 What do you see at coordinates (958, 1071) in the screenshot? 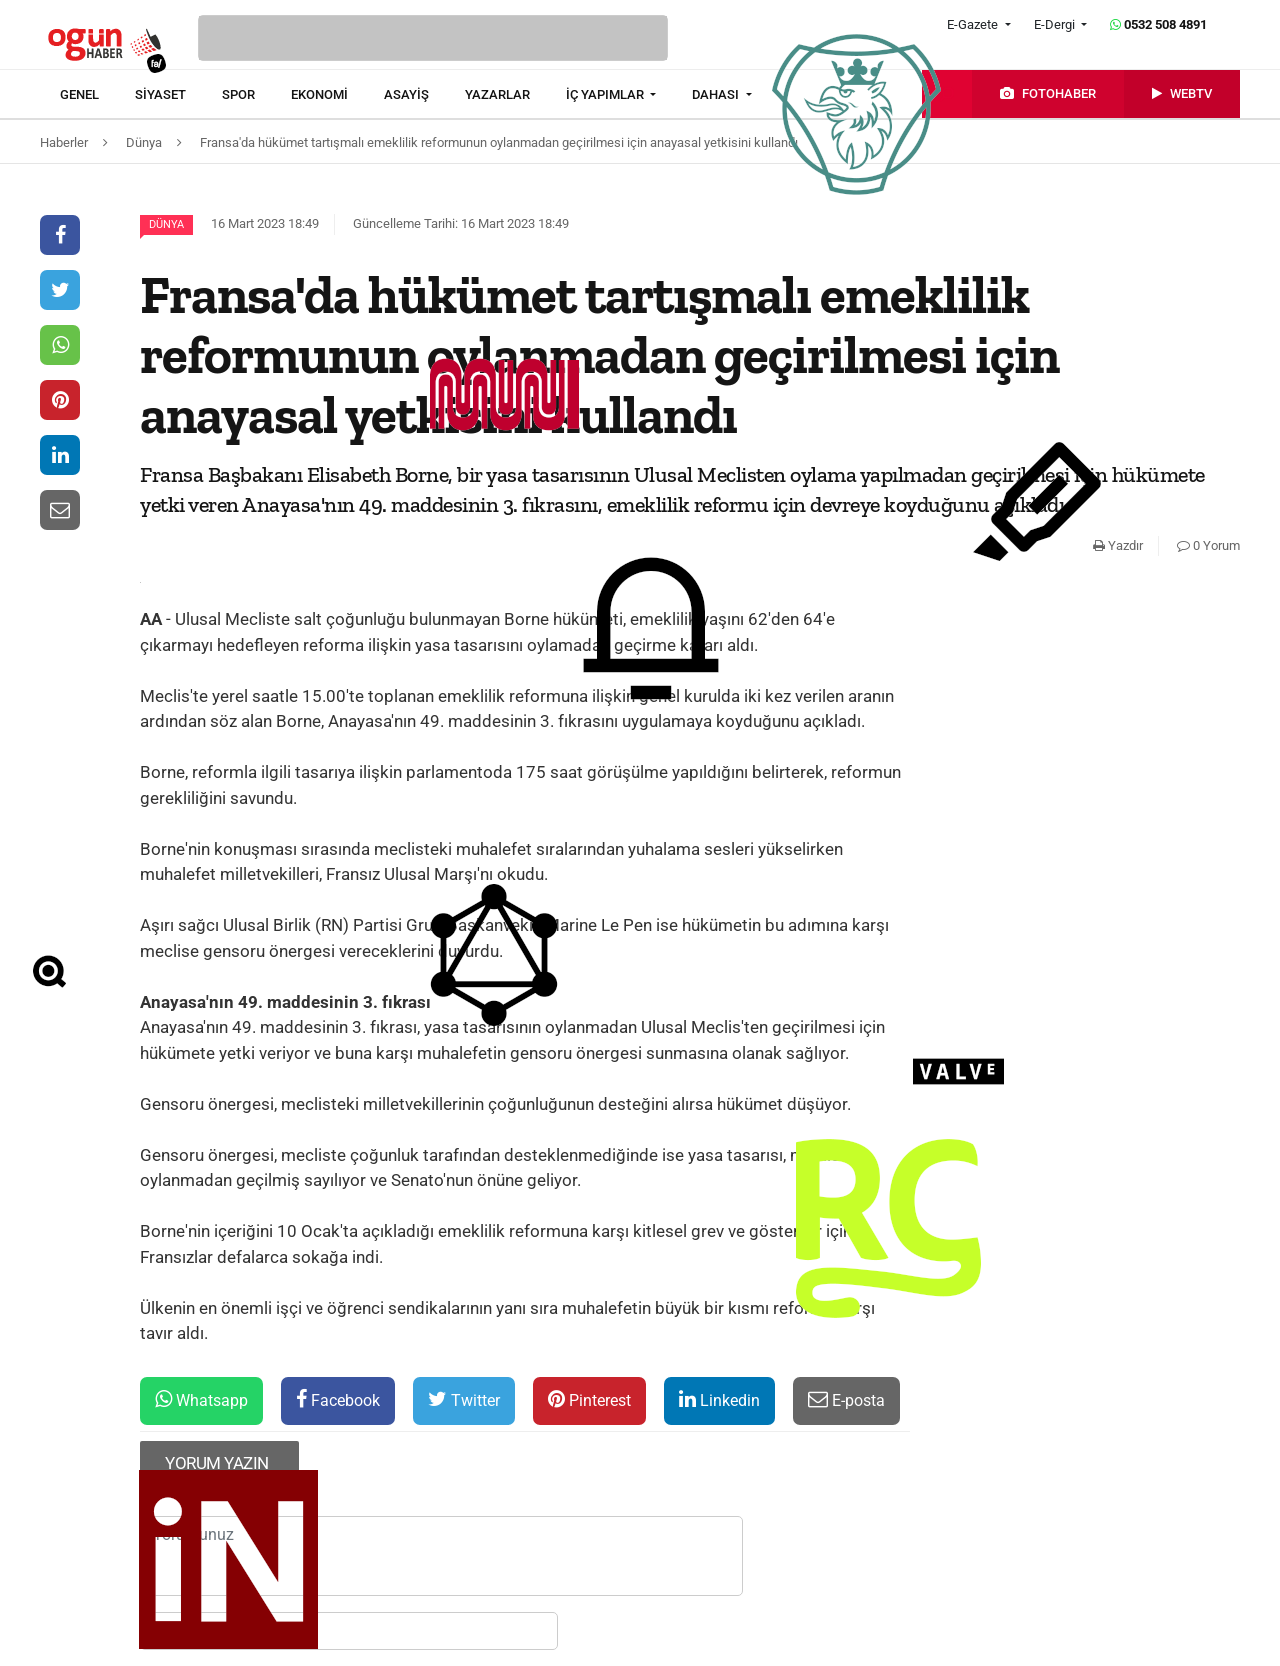
I see `valve corporation logo` at bounding box center [958, 1071].